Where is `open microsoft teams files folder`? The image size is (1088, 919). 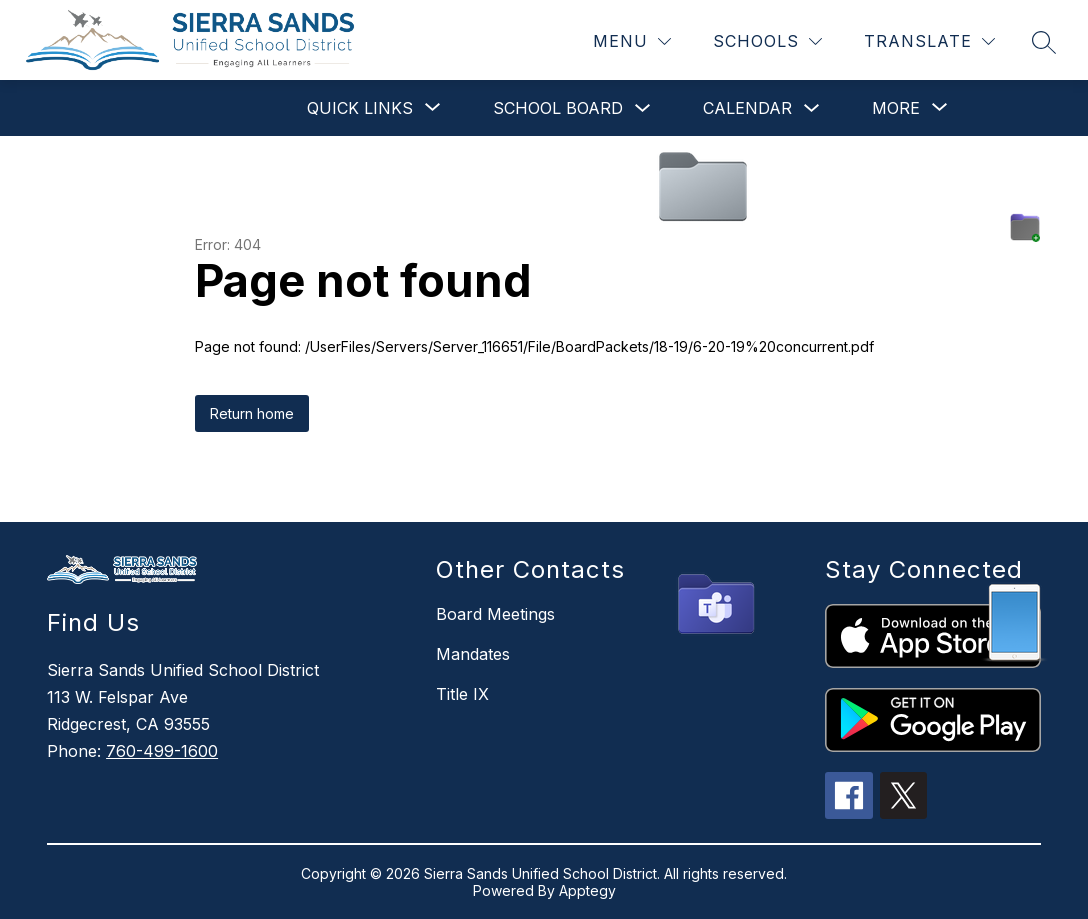
open microsoft teams files folder is located at coordinates (716, 606).